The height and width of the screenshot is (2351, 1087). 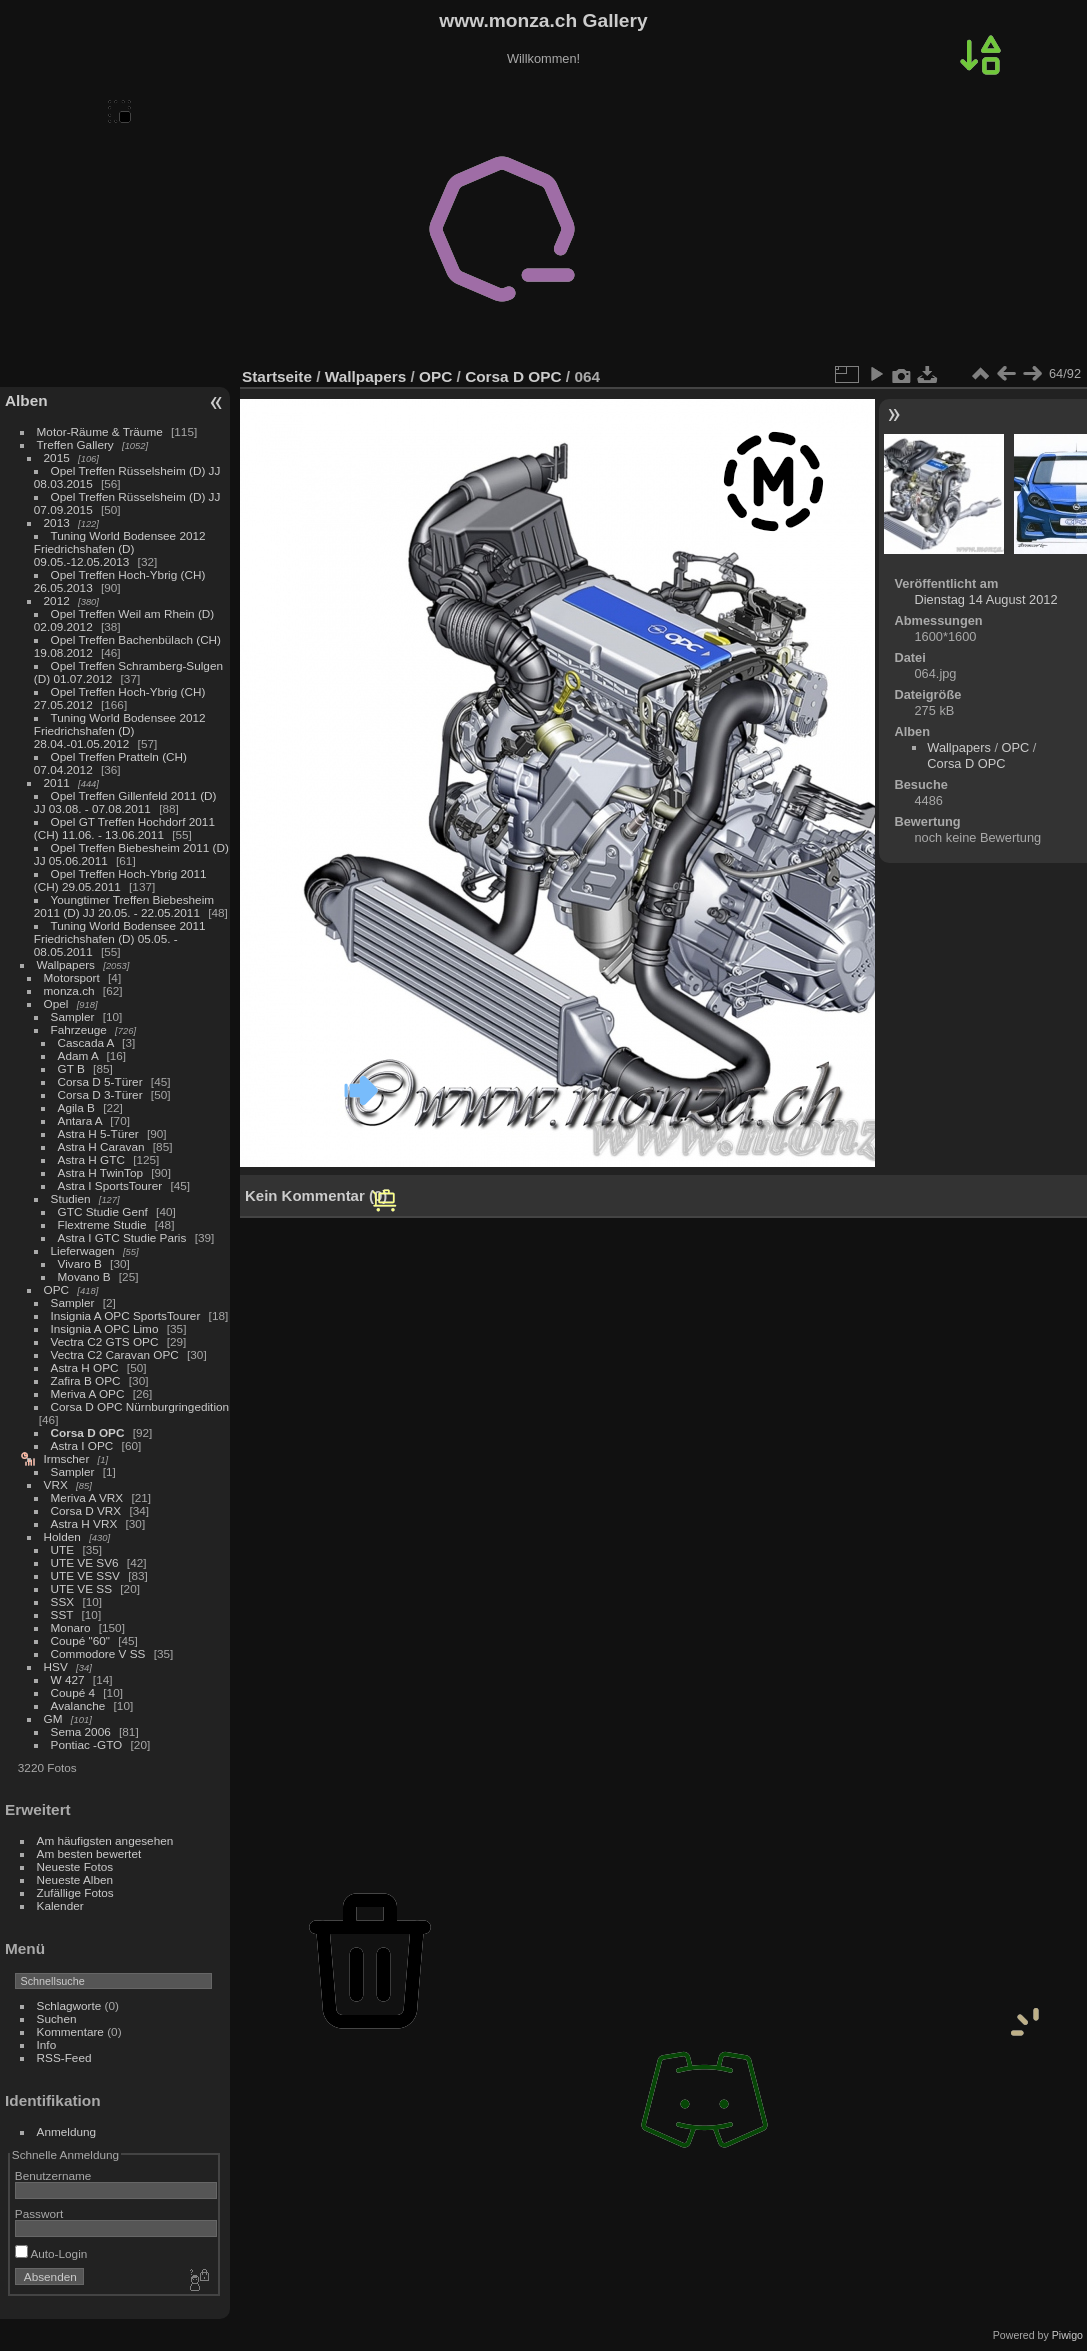 I want to click on view data visualization or infographic, so click(x=28, y=1459).